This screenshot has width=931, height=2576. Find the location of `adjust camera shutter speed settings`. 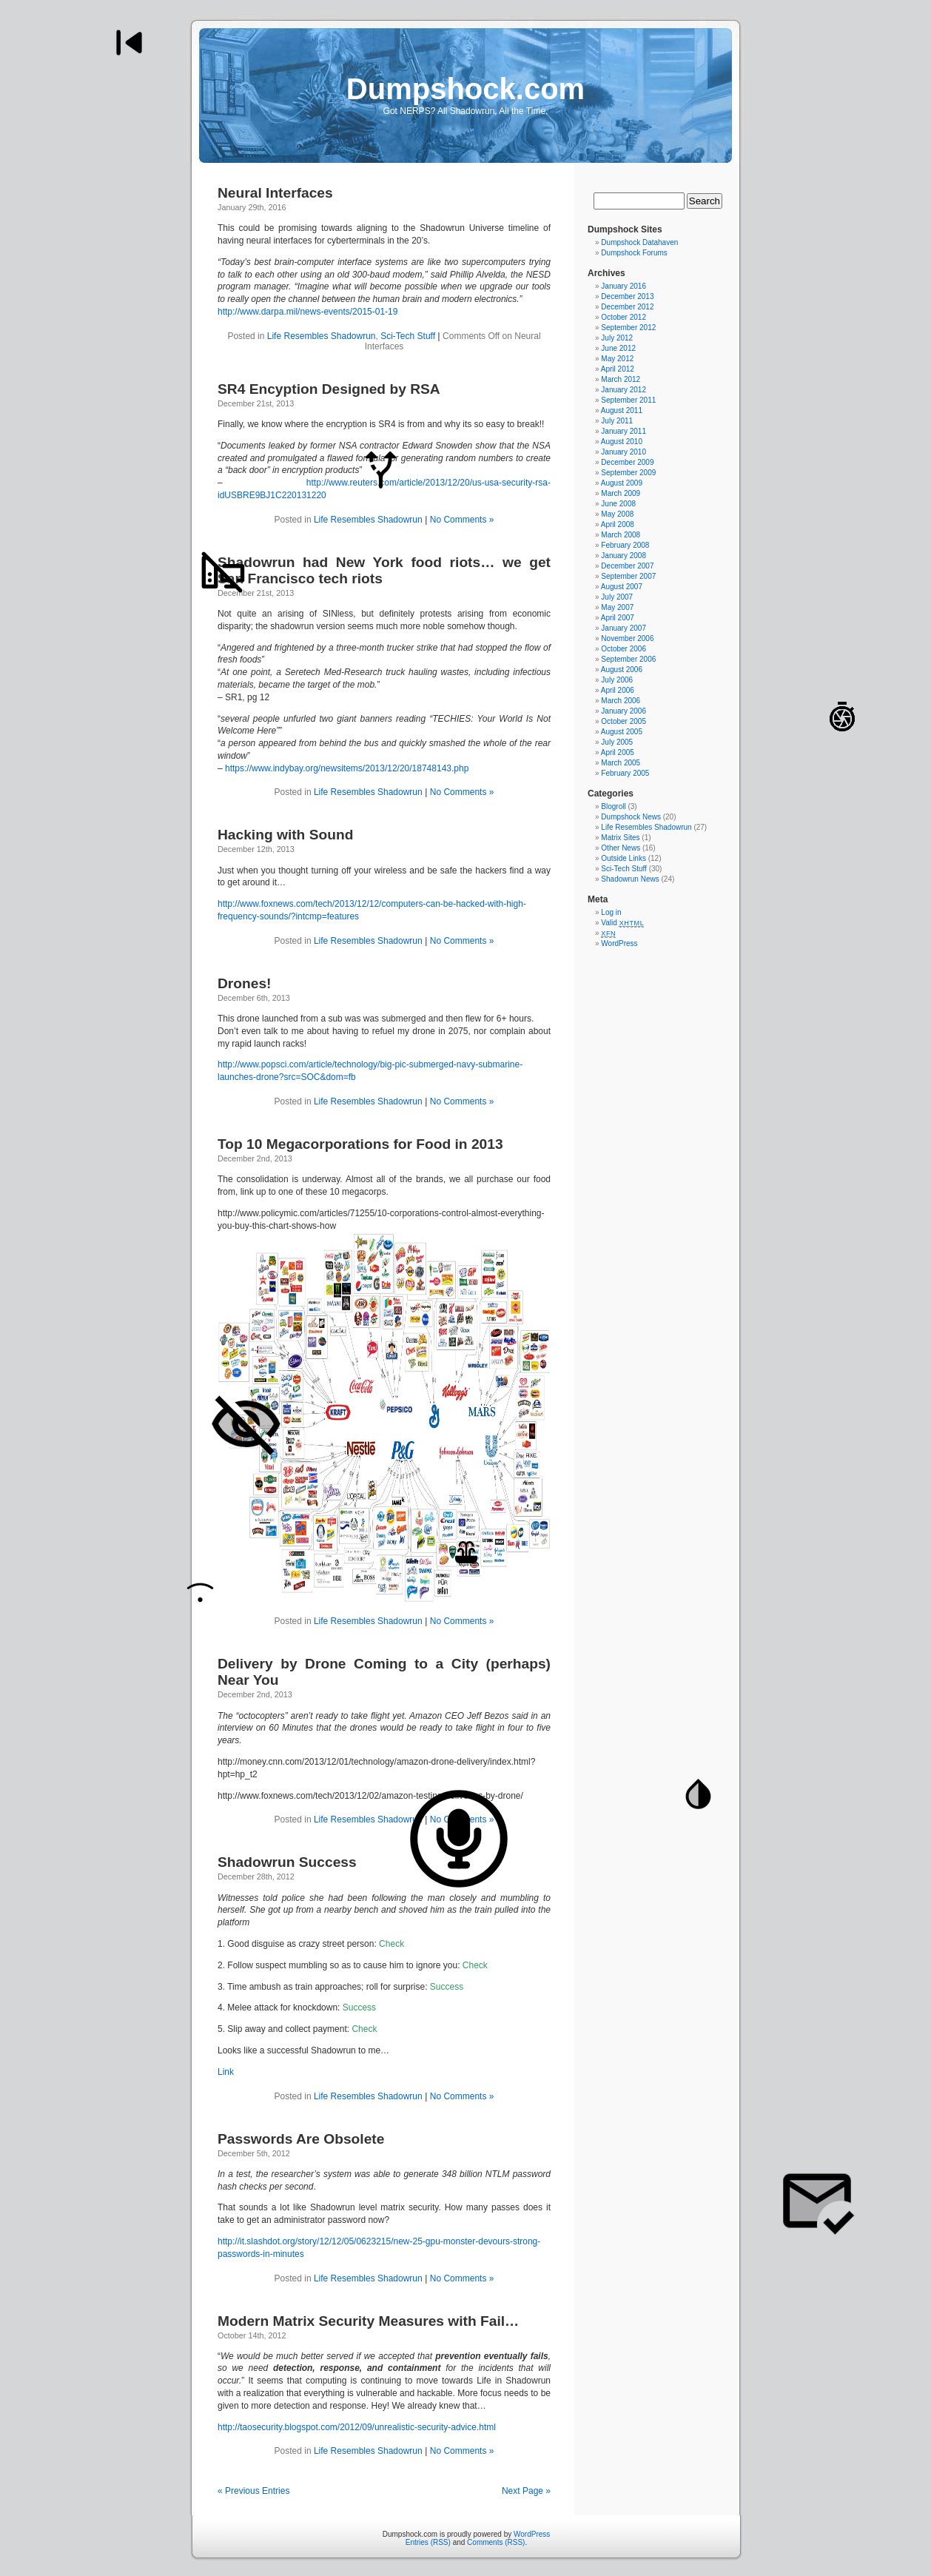

adjust camera shutter speed settings is located at coordinates (842, 717).